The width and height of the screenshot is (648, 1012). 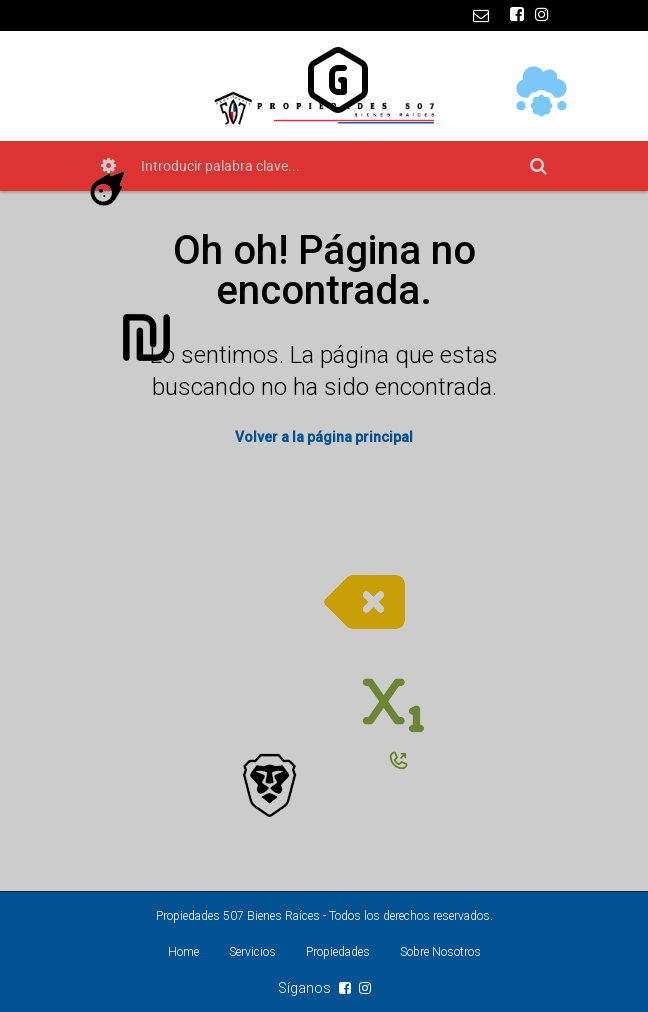 I want to click on delete the last character or input, so click(x=369, y=602).